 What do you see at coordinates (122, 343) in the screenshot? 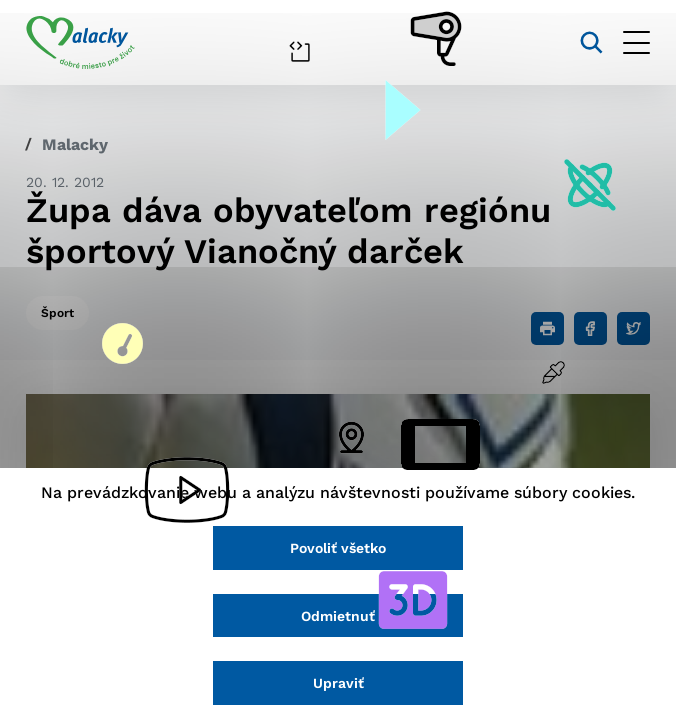
I see `view performance or speed metrics` at bounding box center [122, 343].